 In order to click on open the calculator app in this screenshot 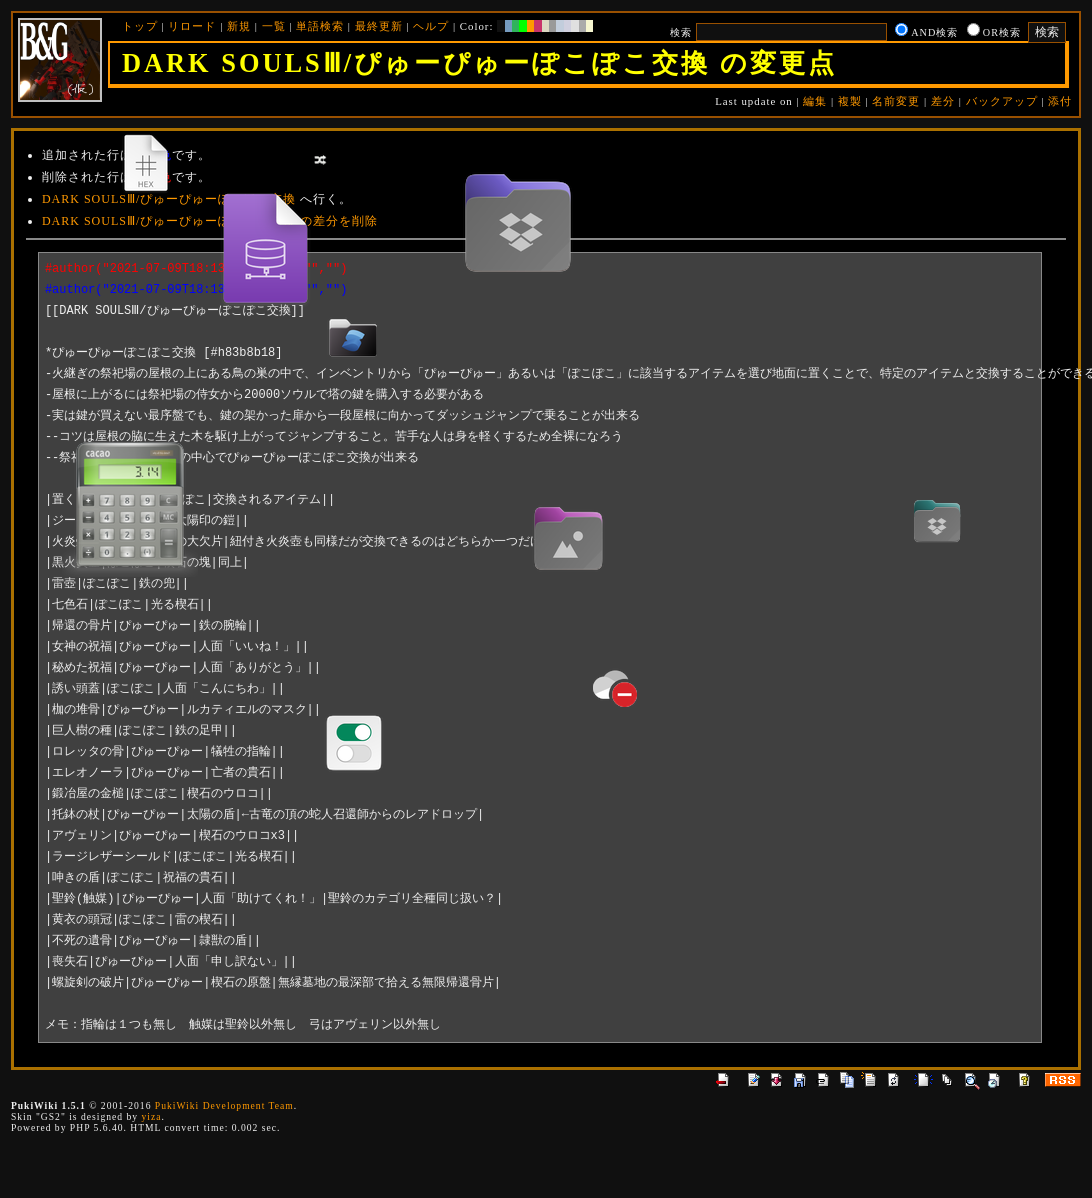, I will do `click(130, 509)`.